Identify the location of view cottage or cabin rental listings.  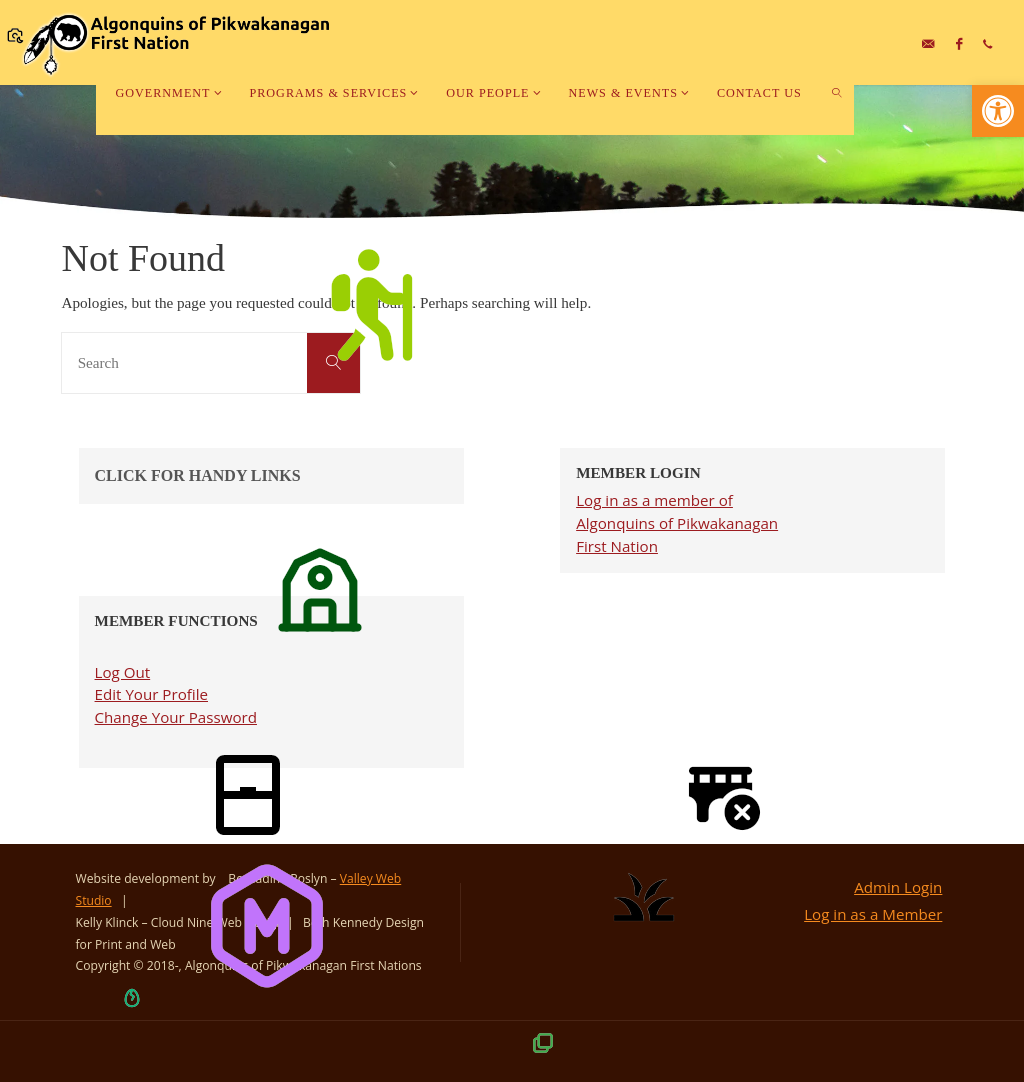
(320, 590).